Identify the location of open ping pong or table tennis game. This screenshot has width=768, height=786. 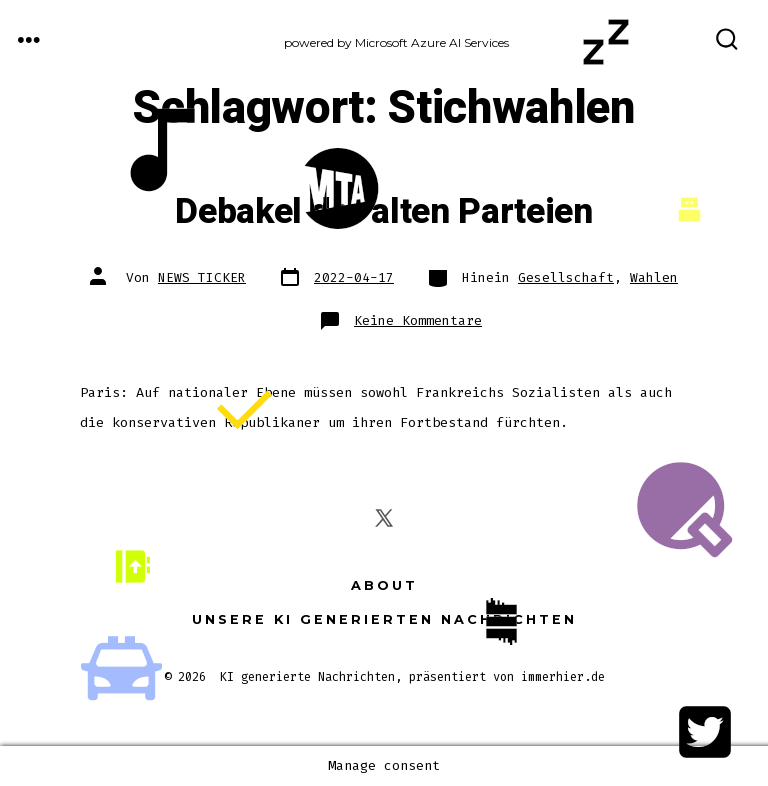
(683, 508).